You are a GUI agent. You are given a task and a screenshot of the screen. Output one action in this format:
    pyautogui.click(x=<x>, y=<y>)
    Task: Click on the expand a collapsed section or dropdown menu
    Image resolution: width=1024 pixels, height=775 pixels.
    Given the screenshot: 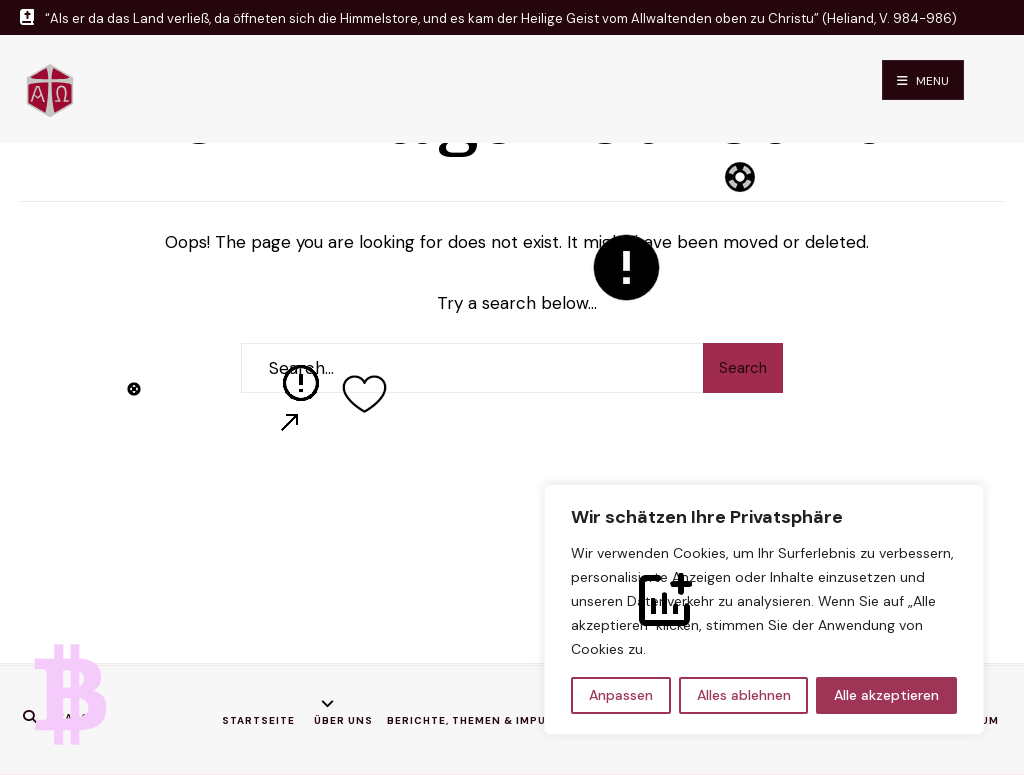 What is the action you would take?
    pyautogui.click(x=327, y=703)
    